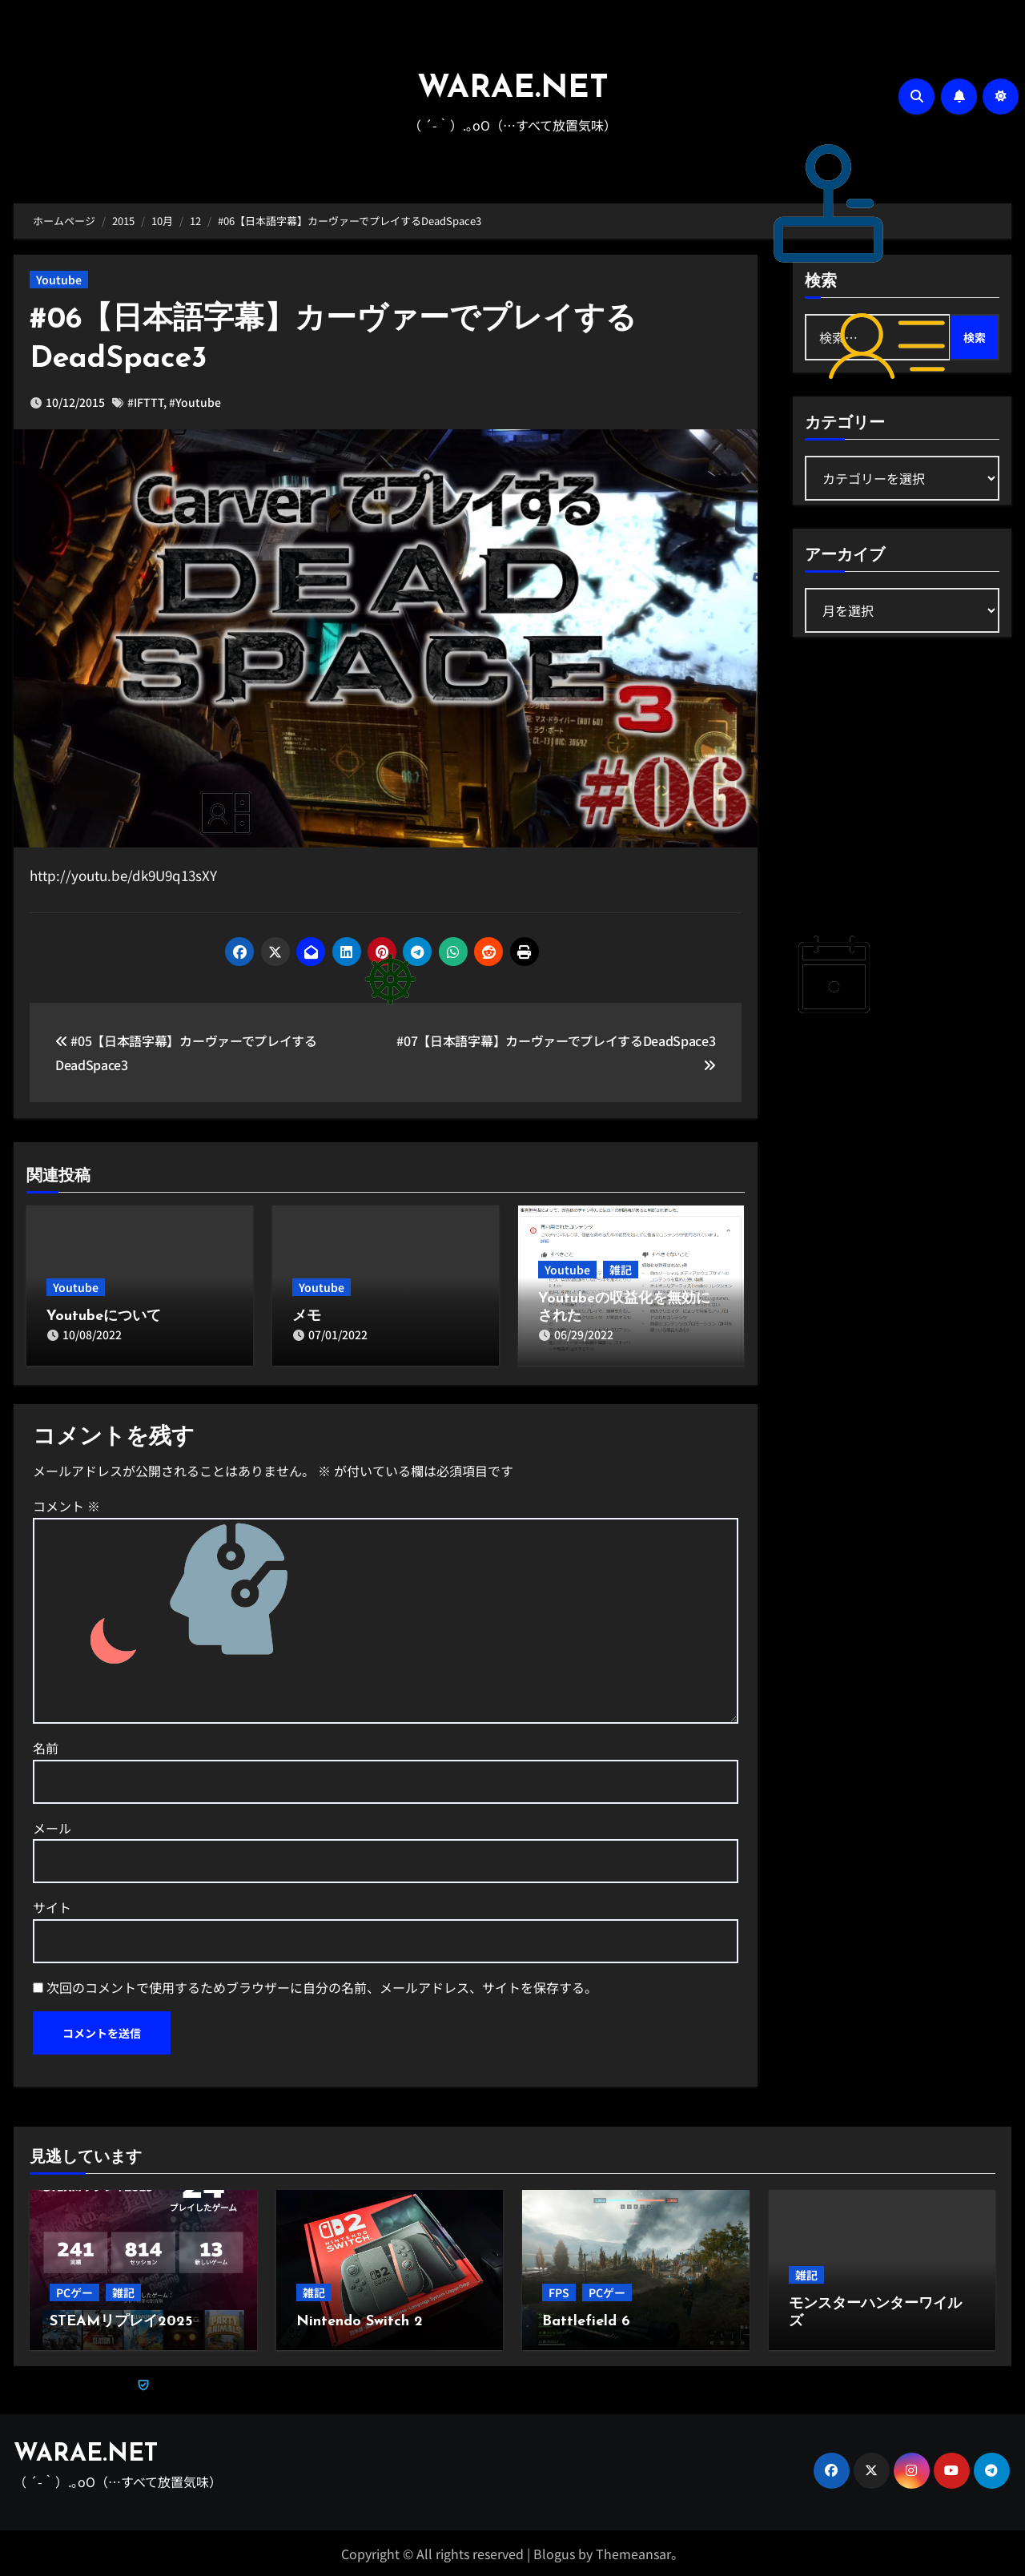  What do you see at coordinates (885, 346) in the screenshot?
I see `view user list or directory` at bounding box center [885, 346].